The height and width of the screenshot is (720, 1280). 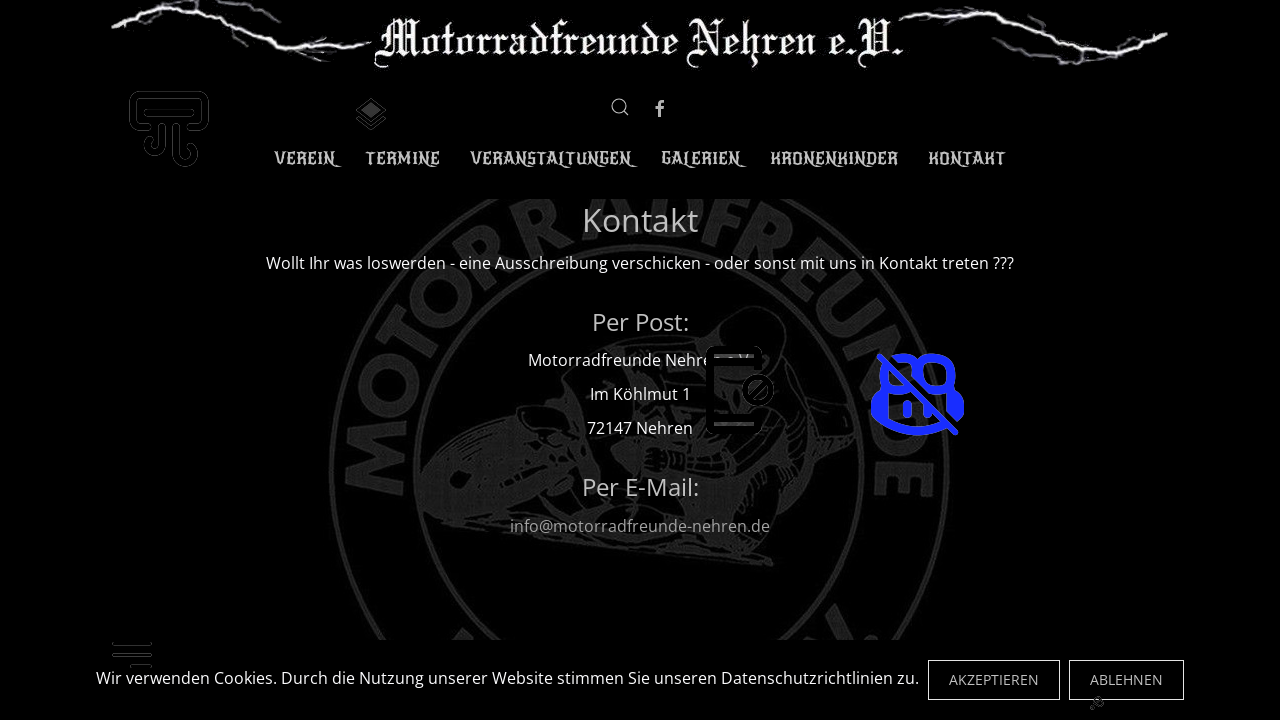 I want to click on indicates github copilot is unavailable or disabled, so click(x=917, y=394).